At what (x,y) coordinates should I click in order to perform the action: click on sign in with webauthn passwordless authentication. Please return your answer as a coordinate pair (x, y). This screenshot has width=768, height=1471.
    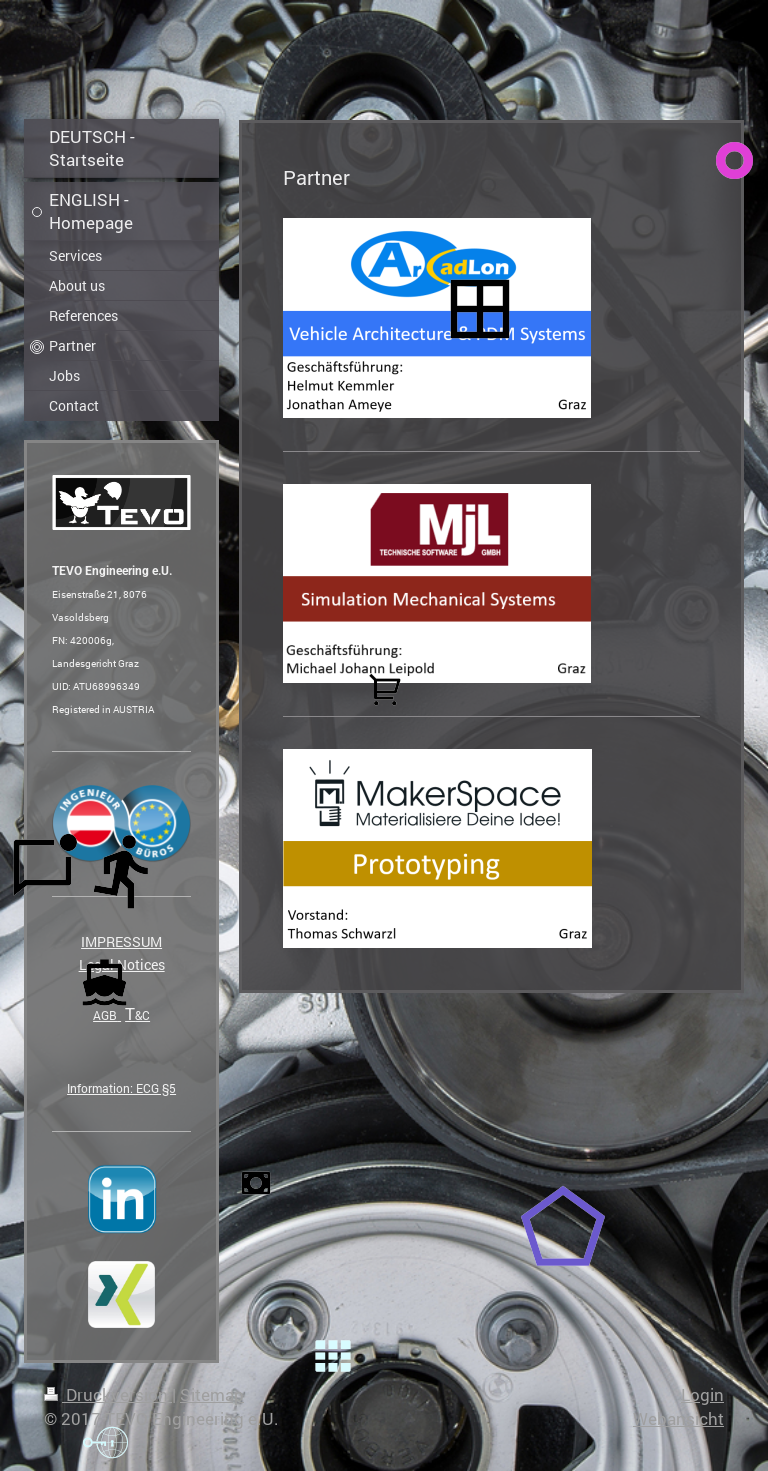
    Looking at the image, I should click on (105, 1442).